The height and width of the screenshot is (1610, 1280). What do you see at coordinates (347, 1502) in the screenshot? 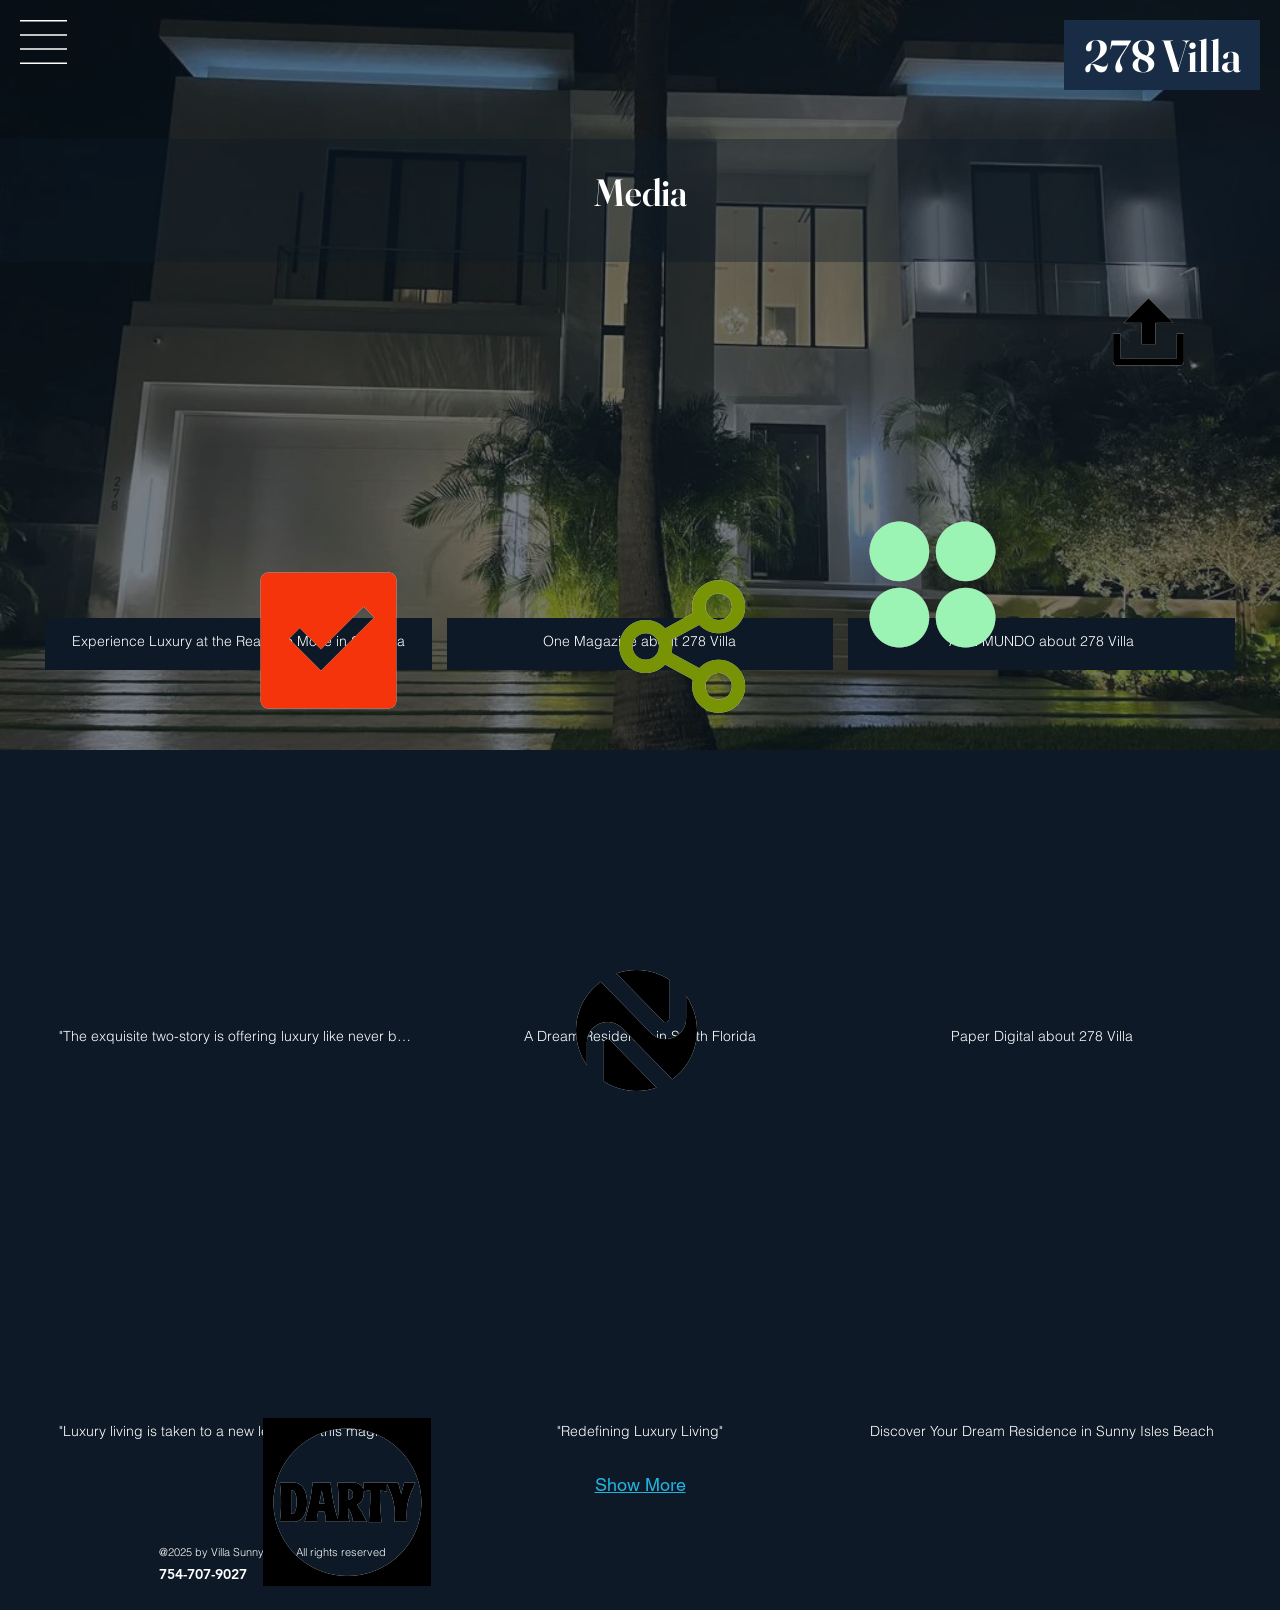
I see `Darty retail store app or website` at bounding box center [347, 1502].